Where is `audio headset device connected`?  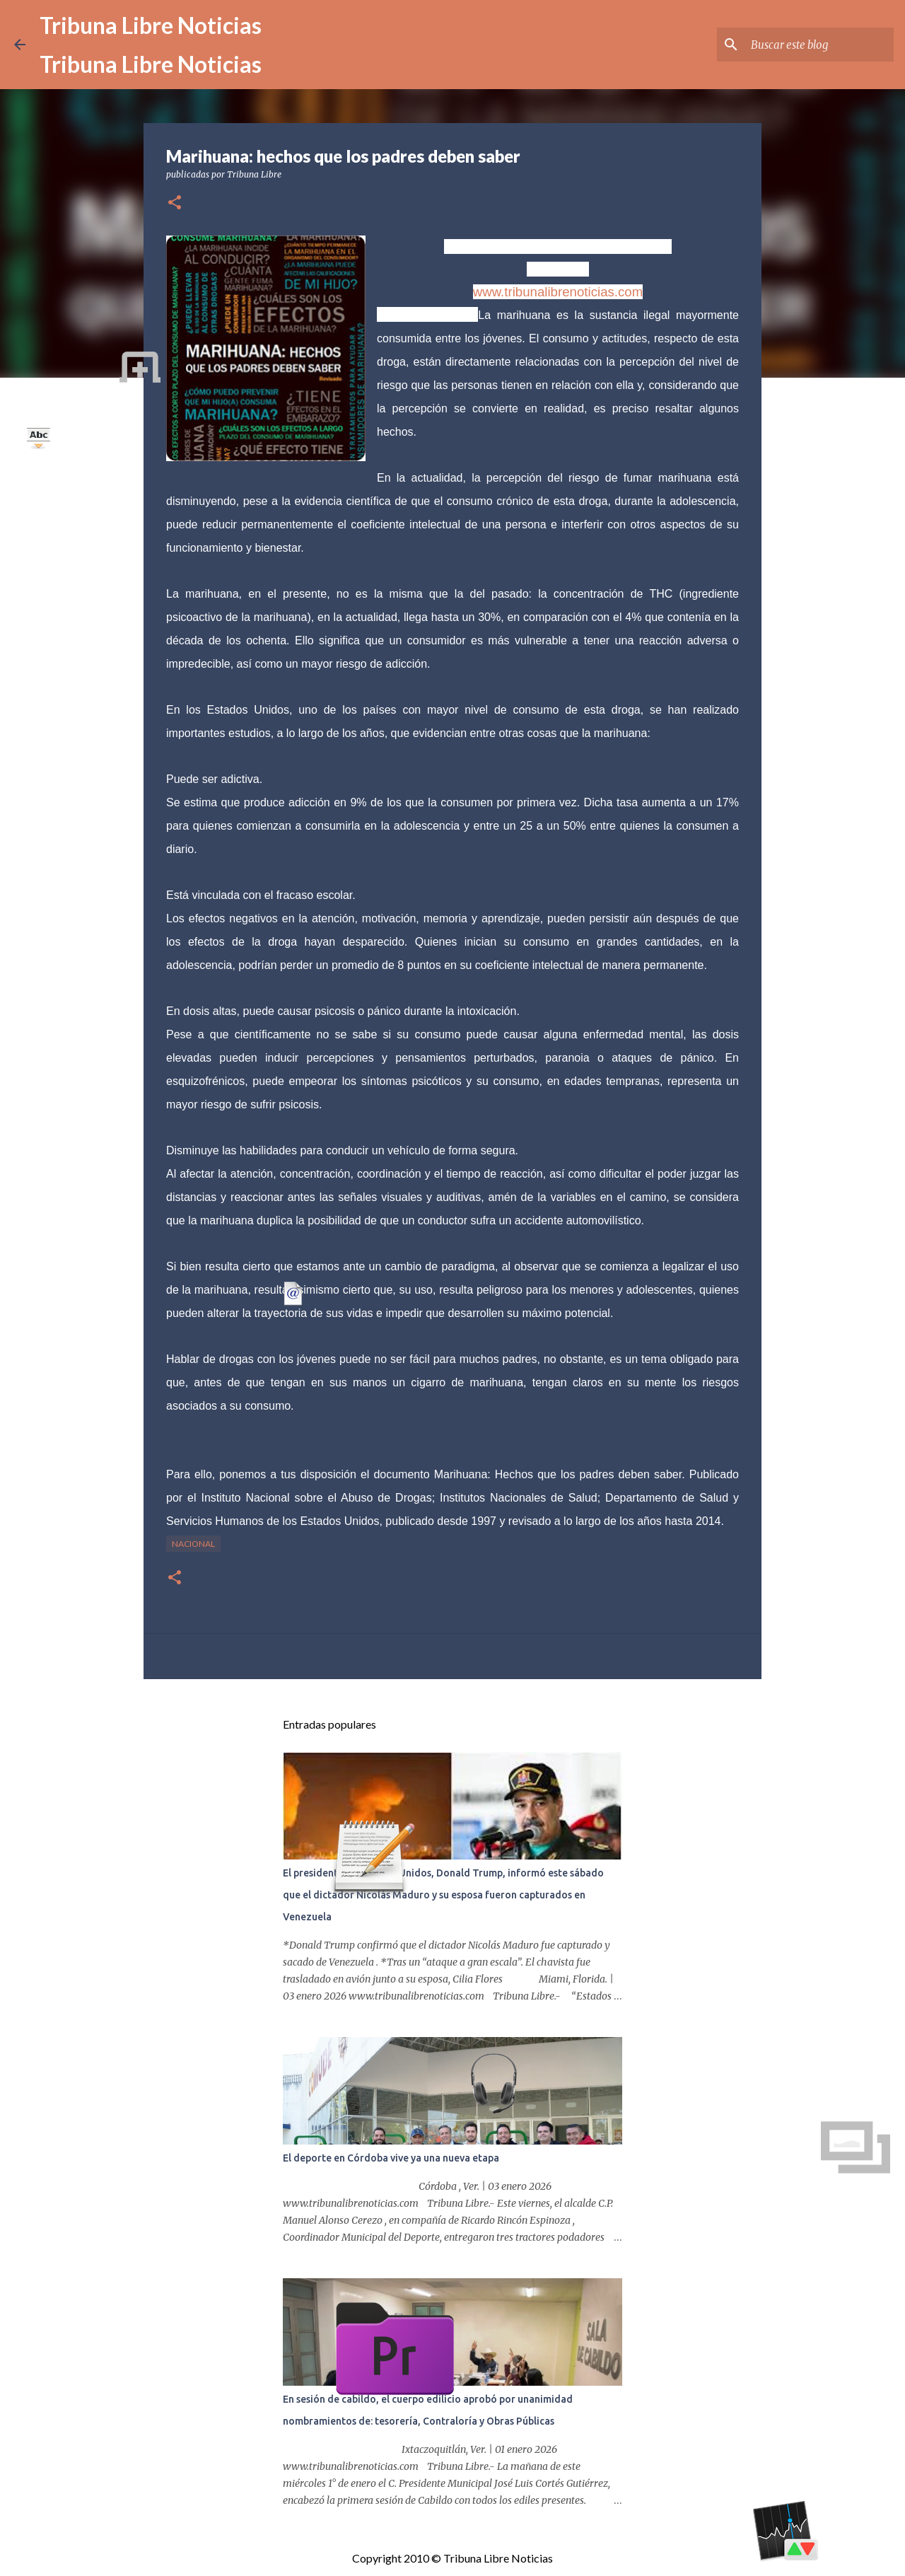
audio headset device connected is located at coordinates (494, 2083).